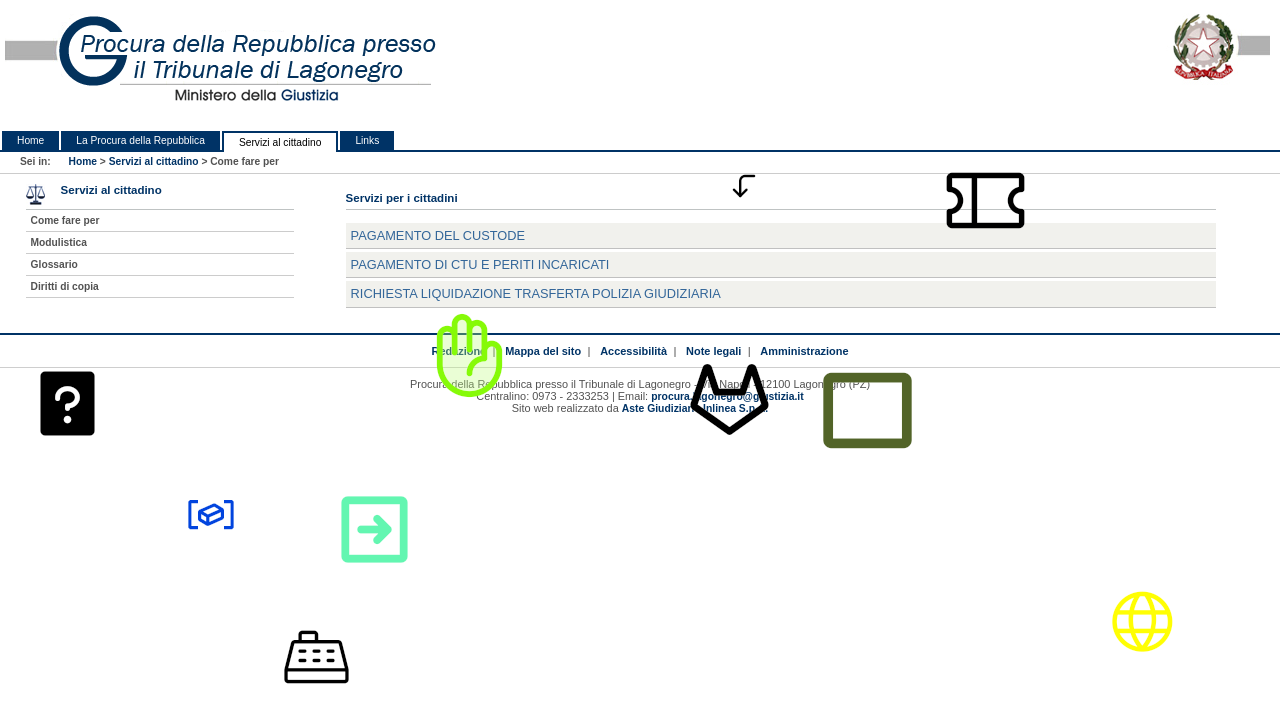  I want to click on access help or FAQ section, so click(67, 403).